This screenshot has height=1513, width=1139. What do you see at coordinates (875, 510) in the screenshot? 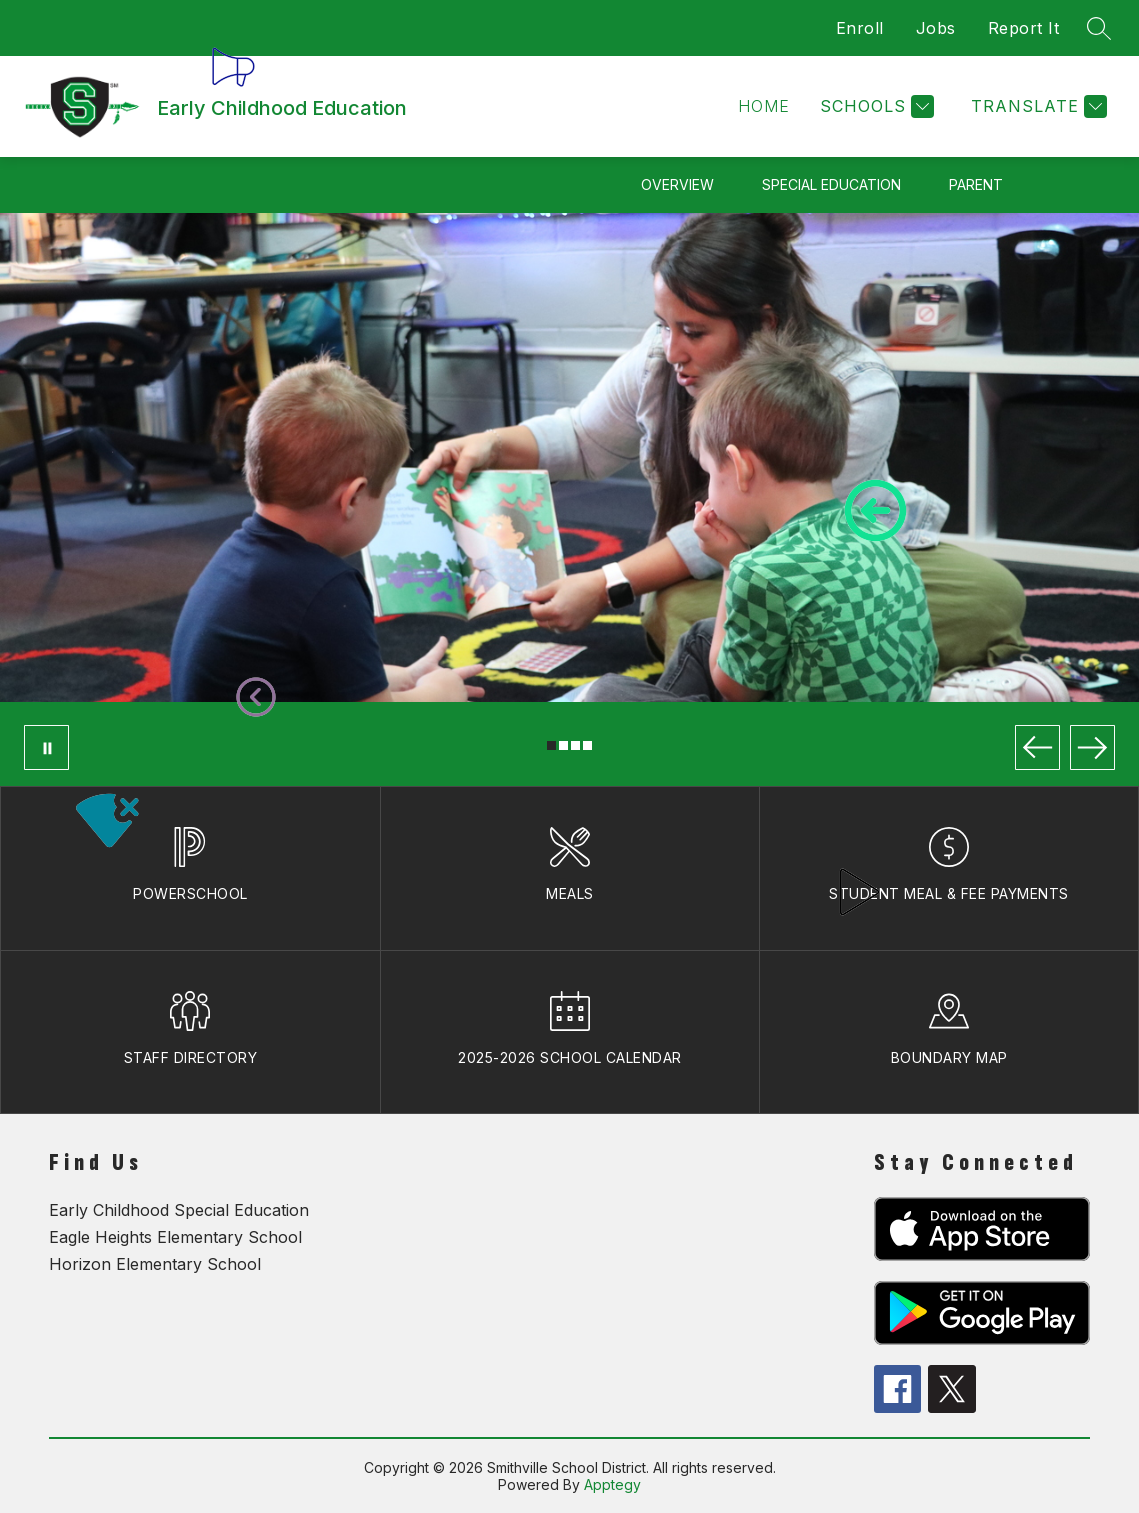
I see `go back to the previous screen` at bounding box center [875, 510].